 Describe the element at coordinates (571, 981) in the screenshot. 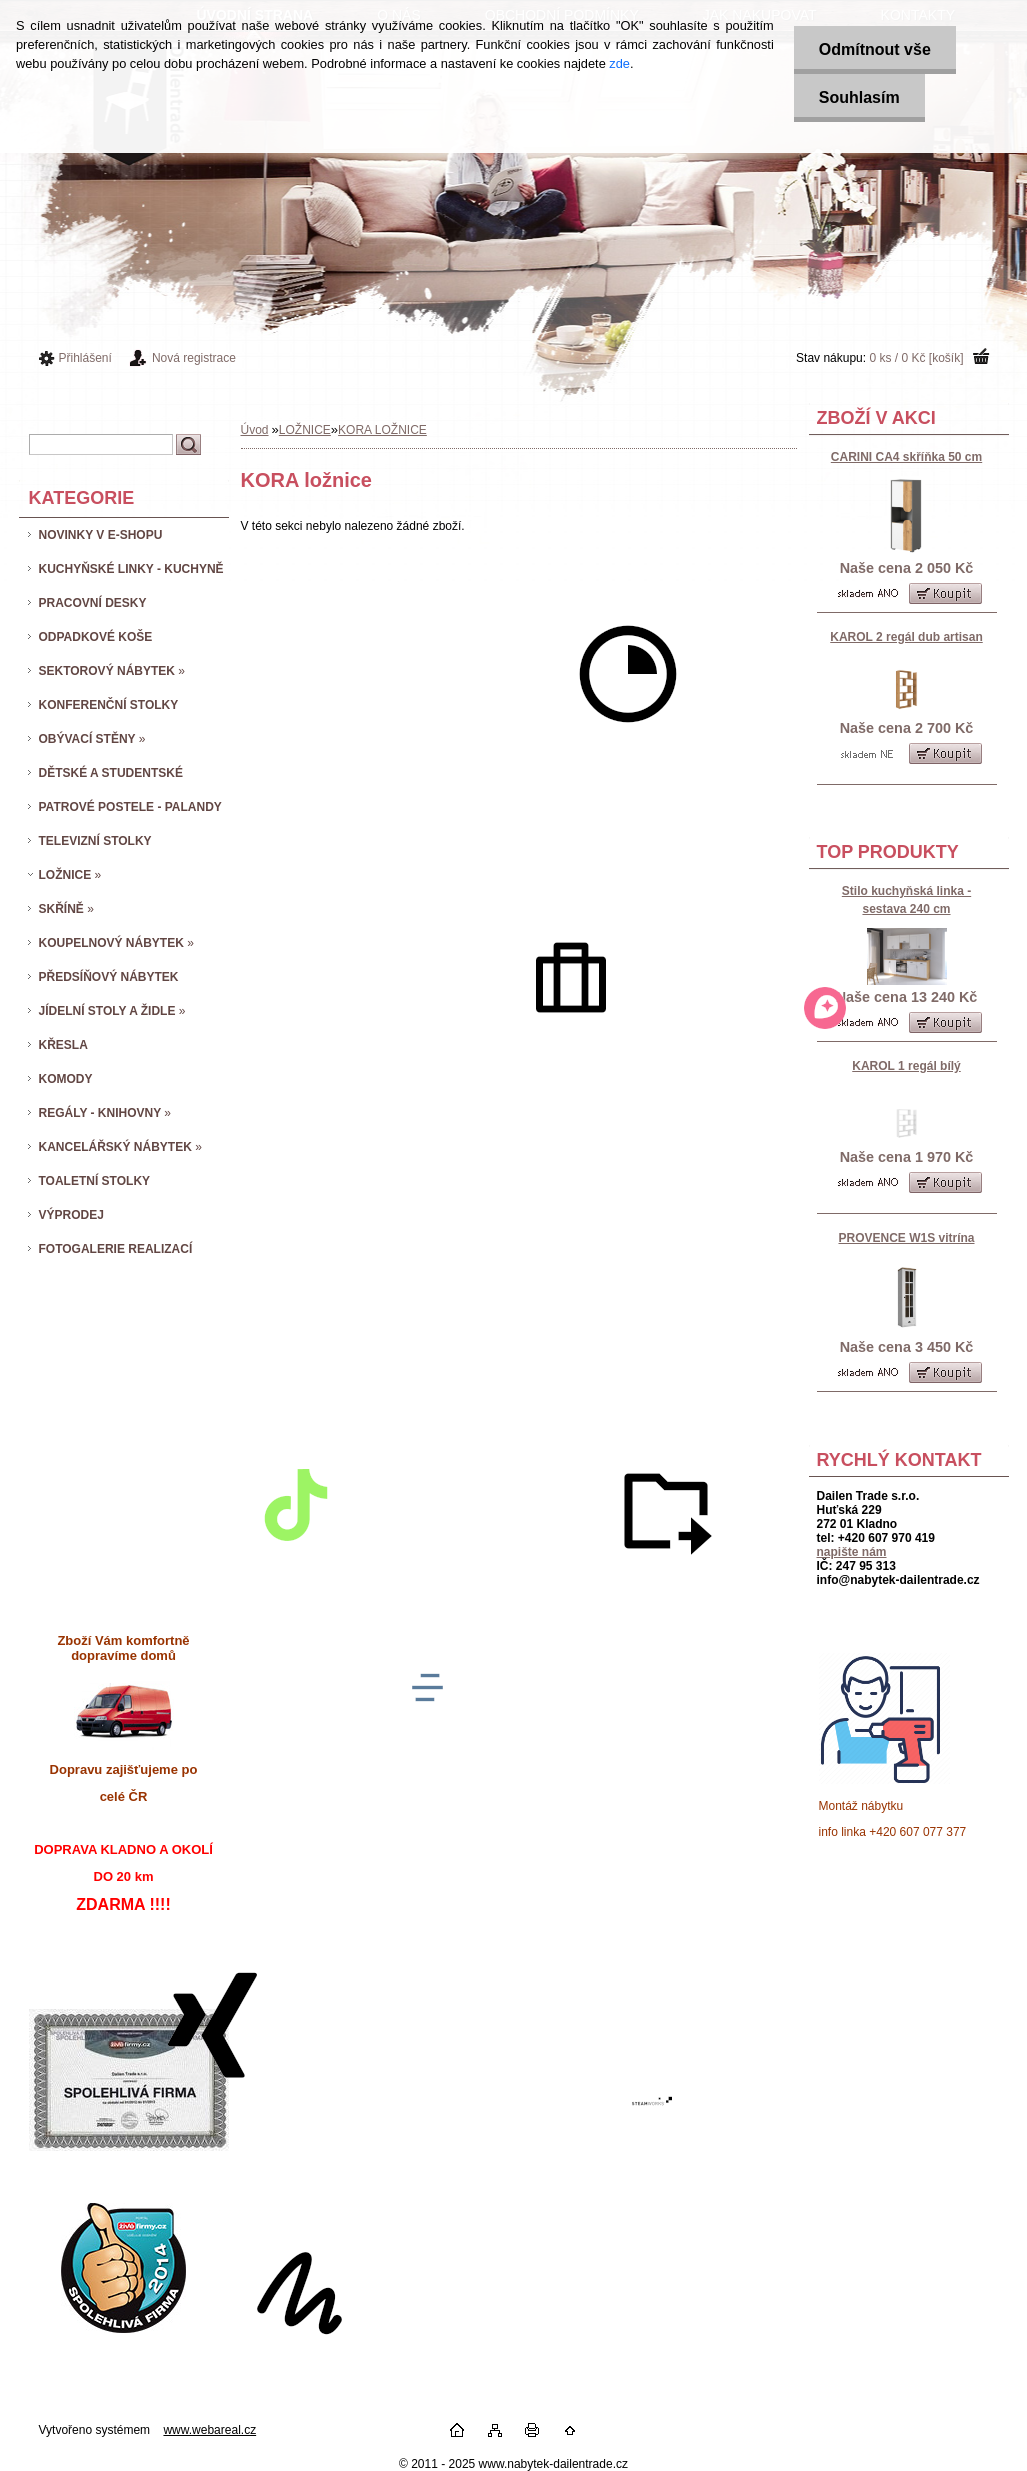

I see `access work or business documents` at that location.